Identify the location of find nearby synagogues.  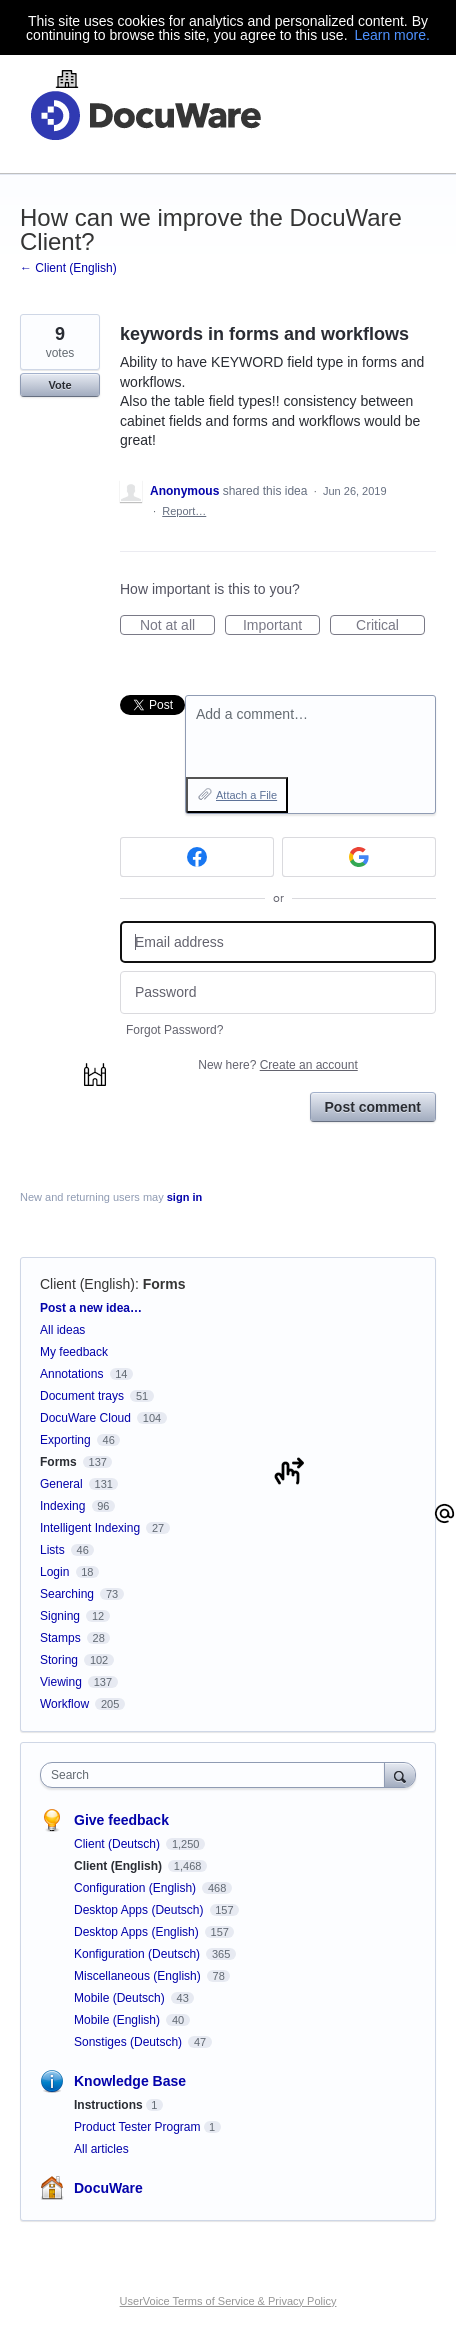
(95, 1075).